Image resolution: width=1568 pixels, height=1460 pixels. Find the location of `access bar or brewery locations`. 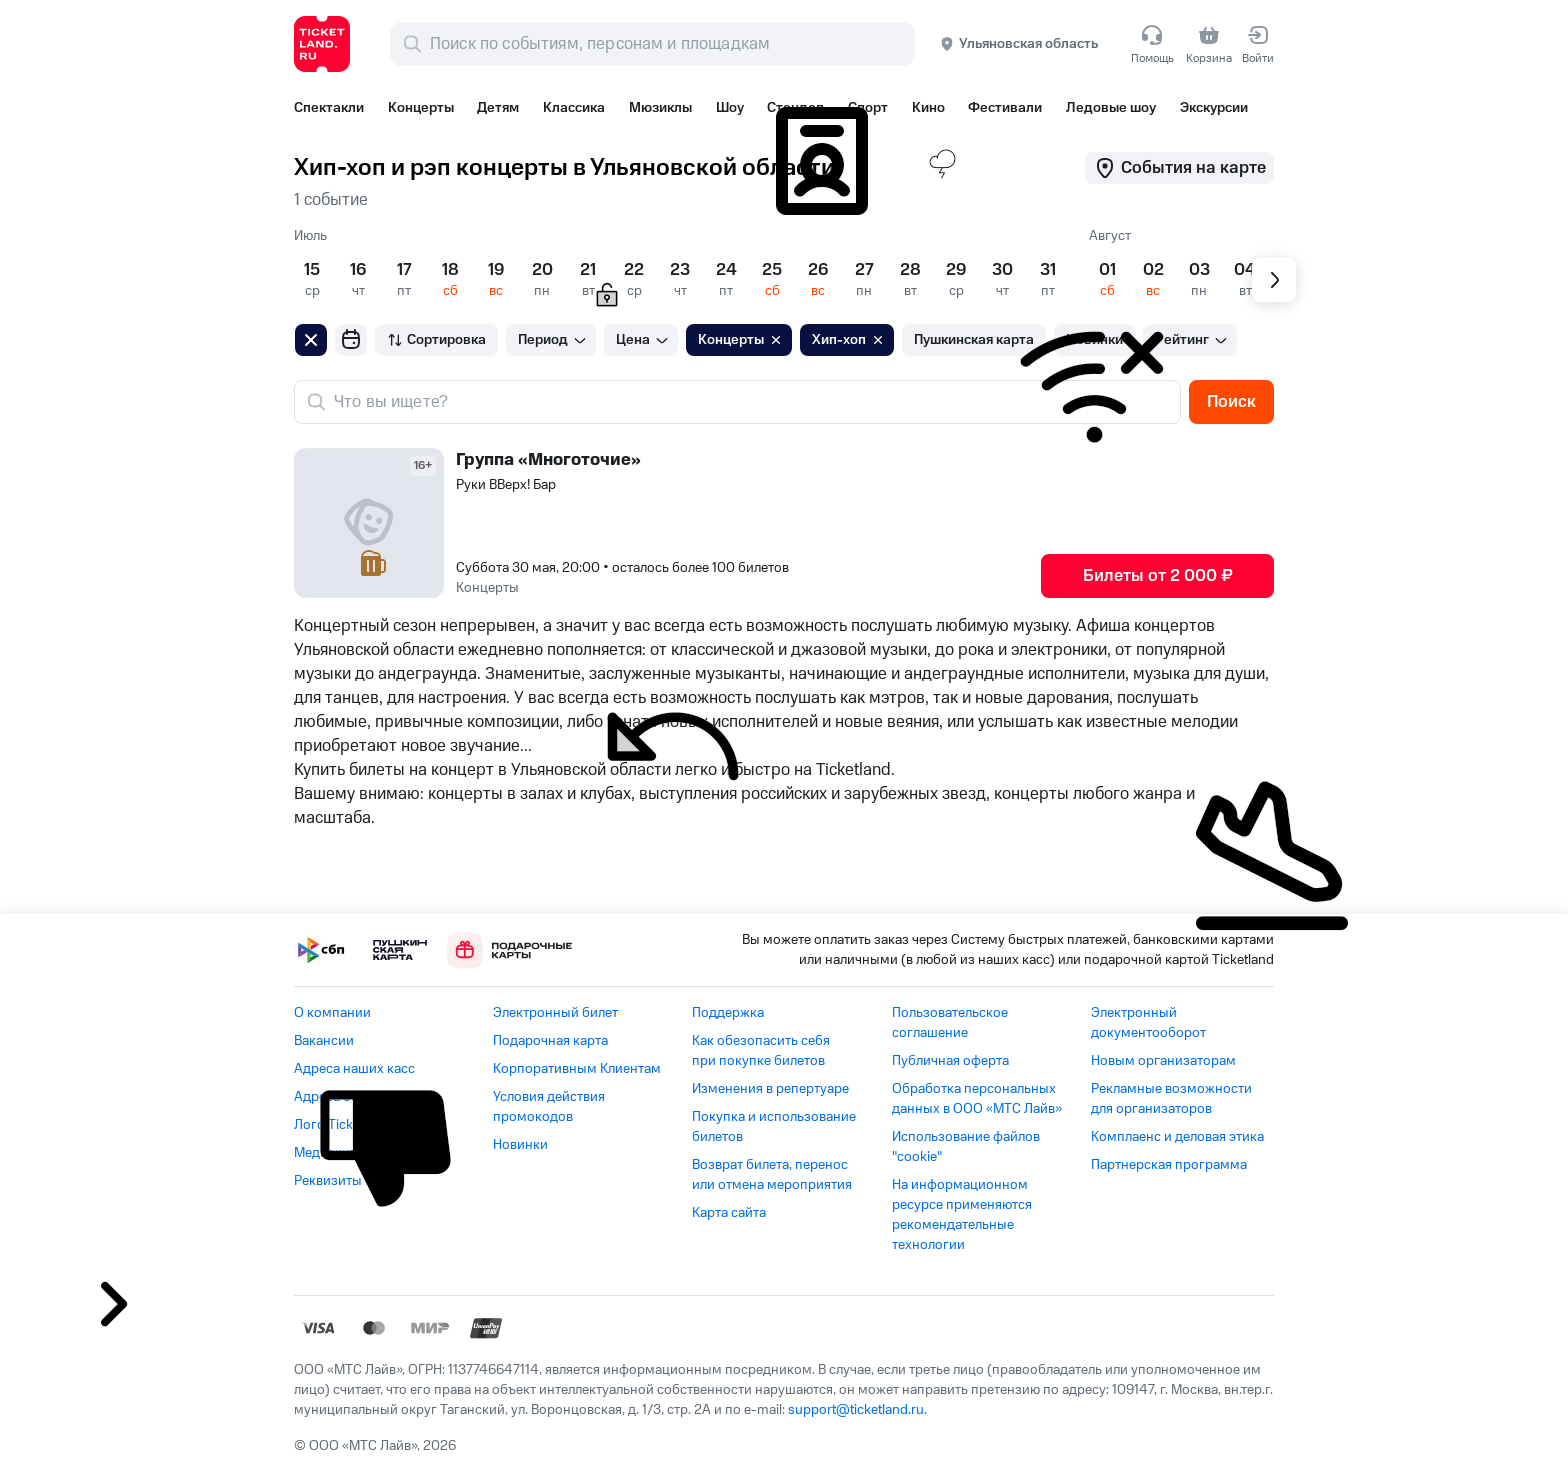

access bar or brewery locations is located at coordinates (372, 564).